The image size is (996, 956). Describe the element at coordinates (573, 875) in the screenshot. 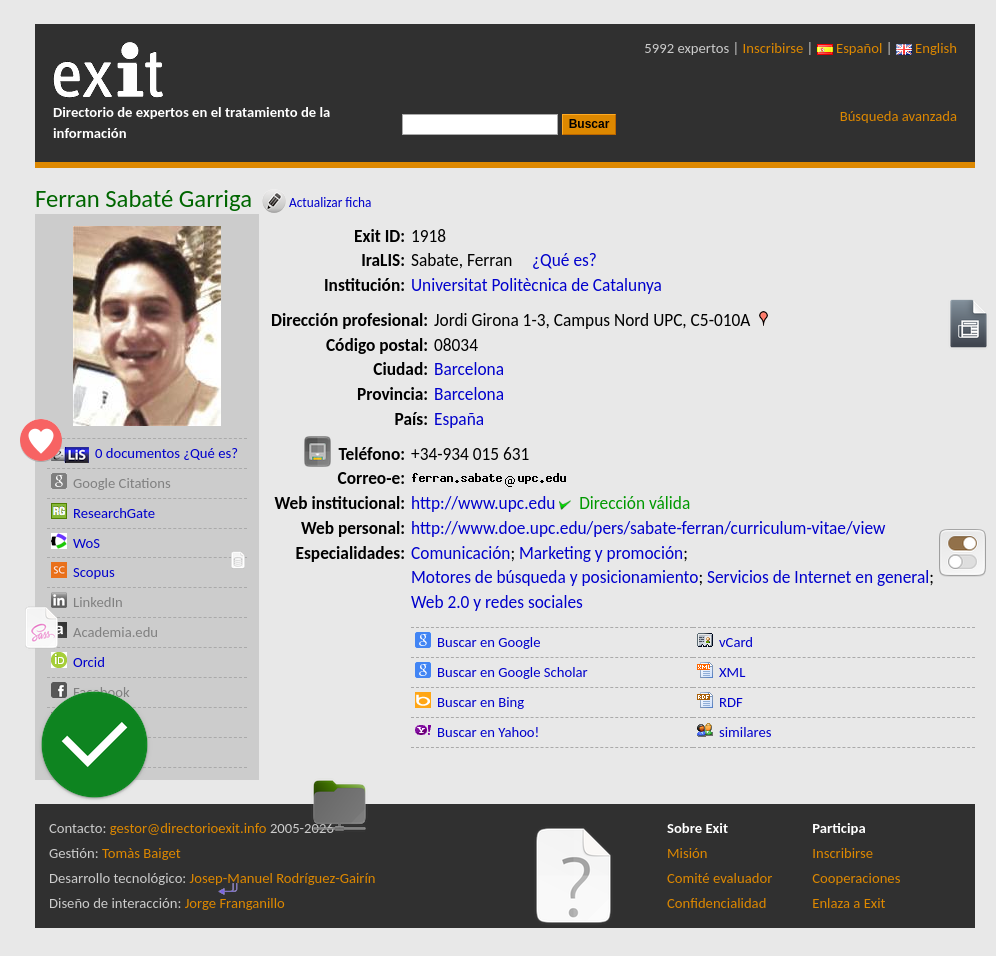

I see `unknown or unrecognized file type` at that location.